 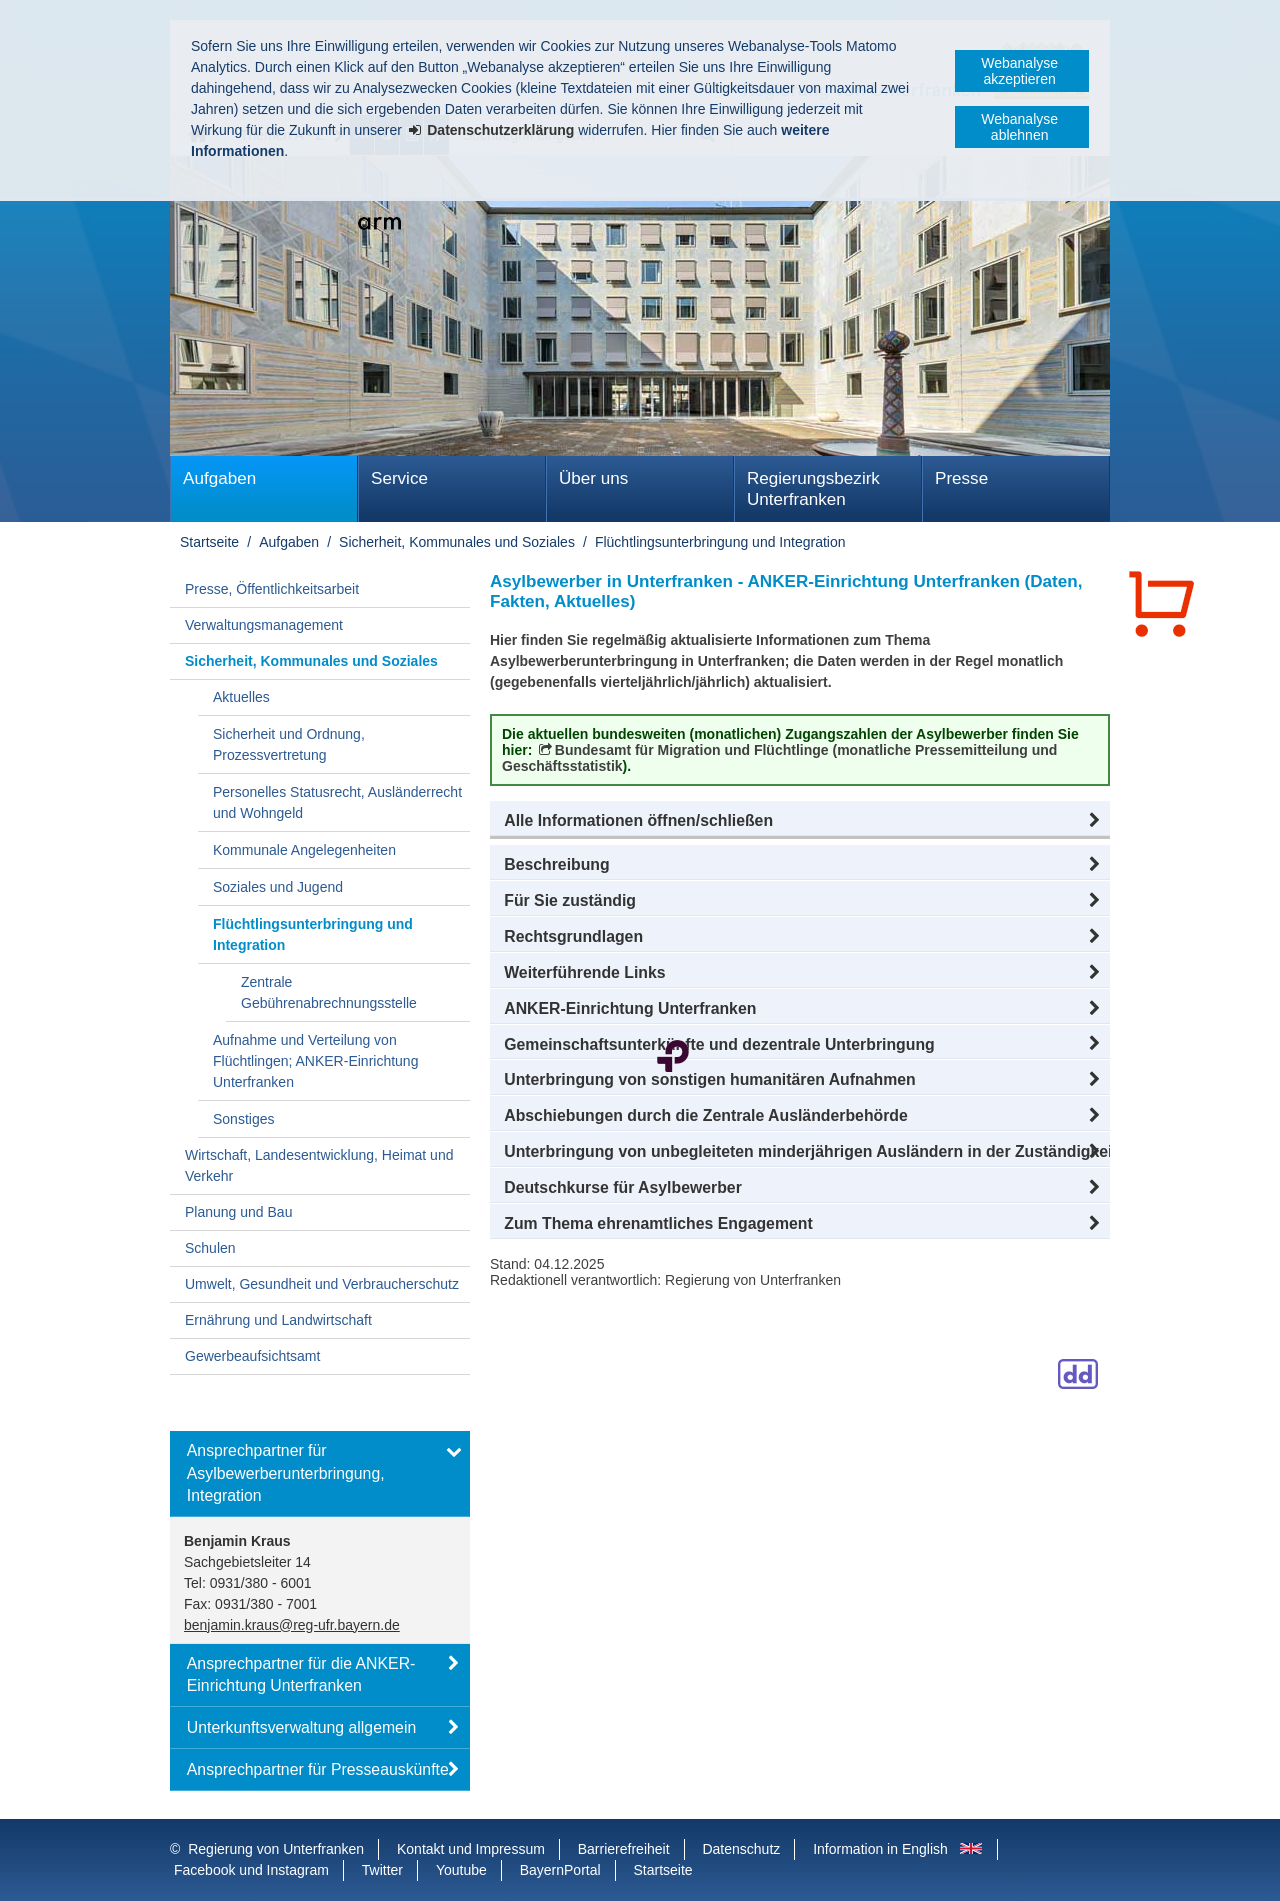 I want to click on view your shopping cart, so click(x=1160, y=602).